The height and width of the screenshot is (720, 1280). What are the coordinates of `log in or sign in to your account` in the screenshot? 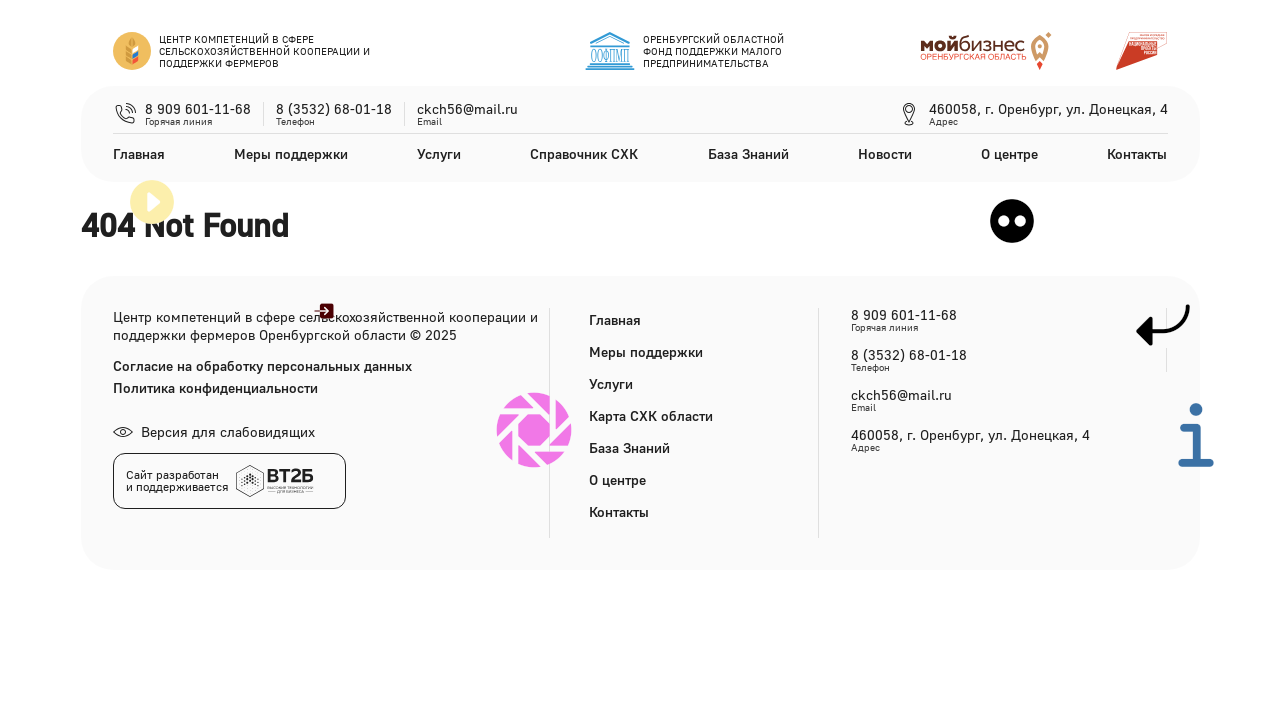 It's located at (324, 311).